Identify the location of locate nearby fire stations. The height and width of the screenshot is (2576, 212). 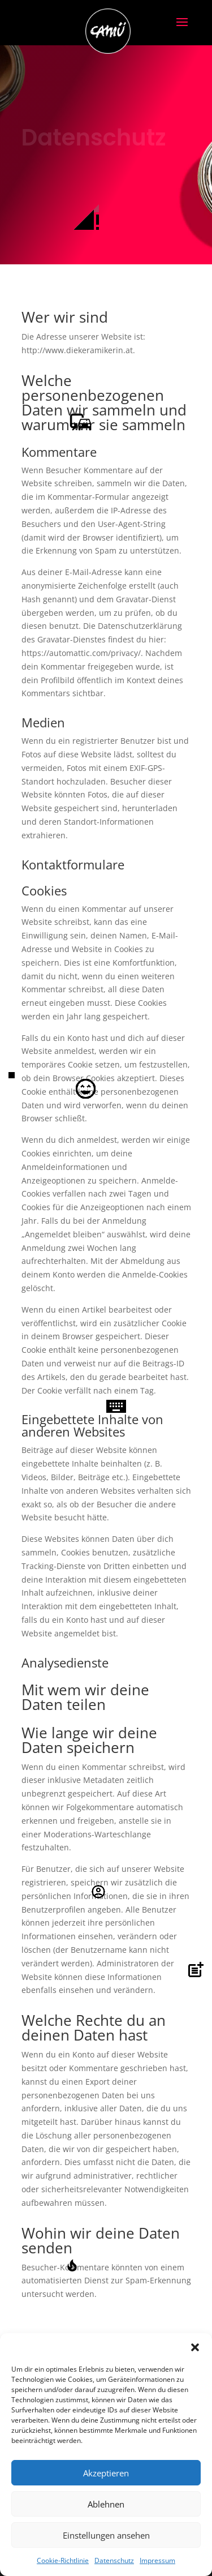
(72, 2265).